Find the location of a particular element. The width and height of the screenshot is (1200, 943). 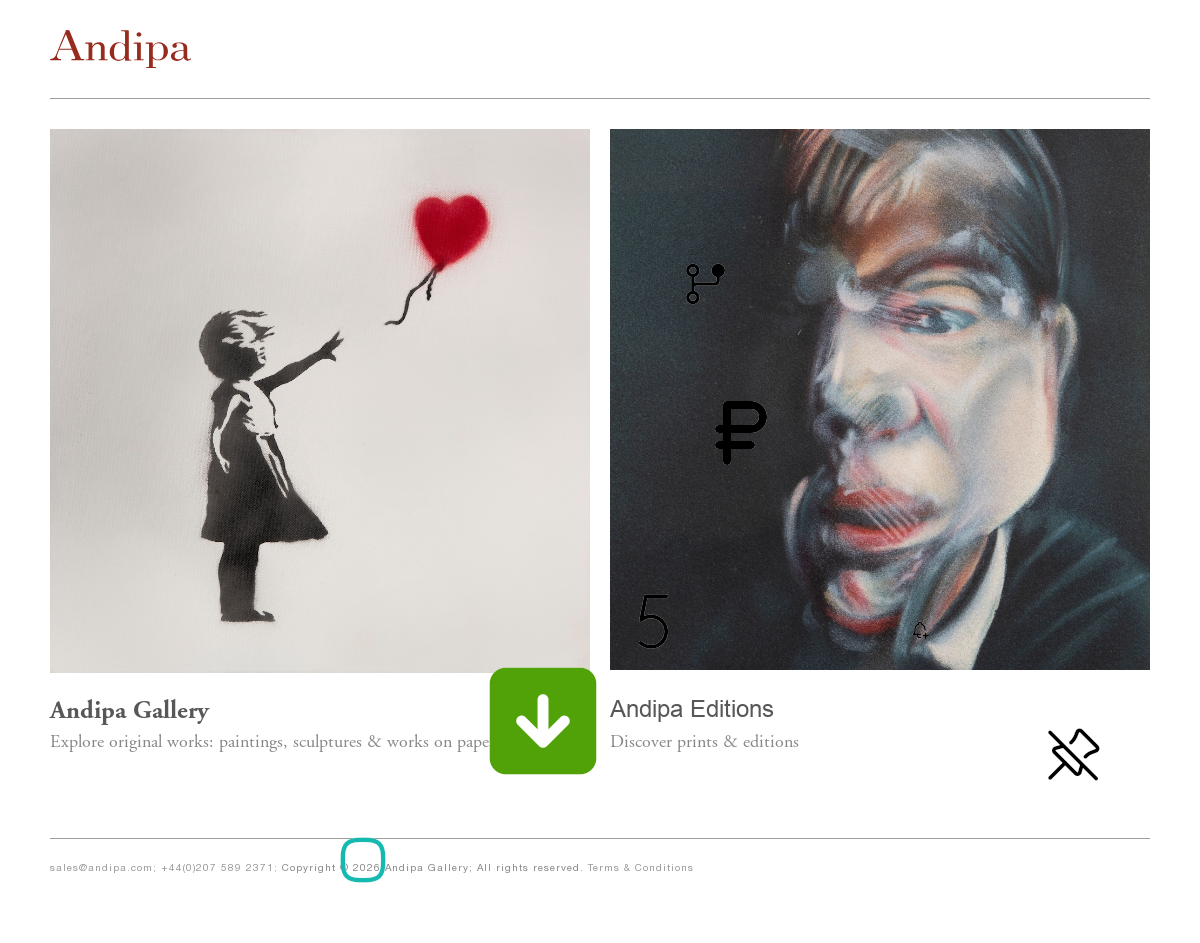

unpin an item from your saved collection is located at coordinates (1072, 755).